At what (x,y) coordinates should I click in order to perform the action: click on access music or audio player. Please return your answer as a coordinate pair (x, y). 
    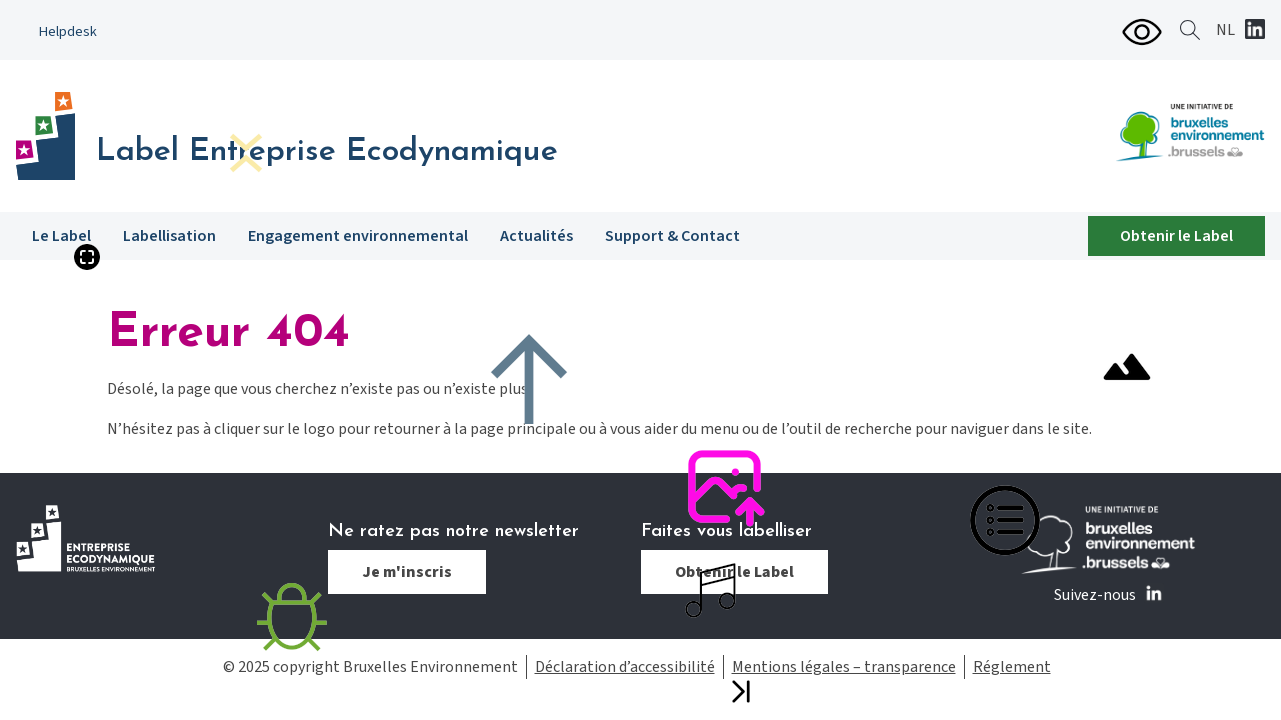
    Looking at the image, I should click on (713, 591).